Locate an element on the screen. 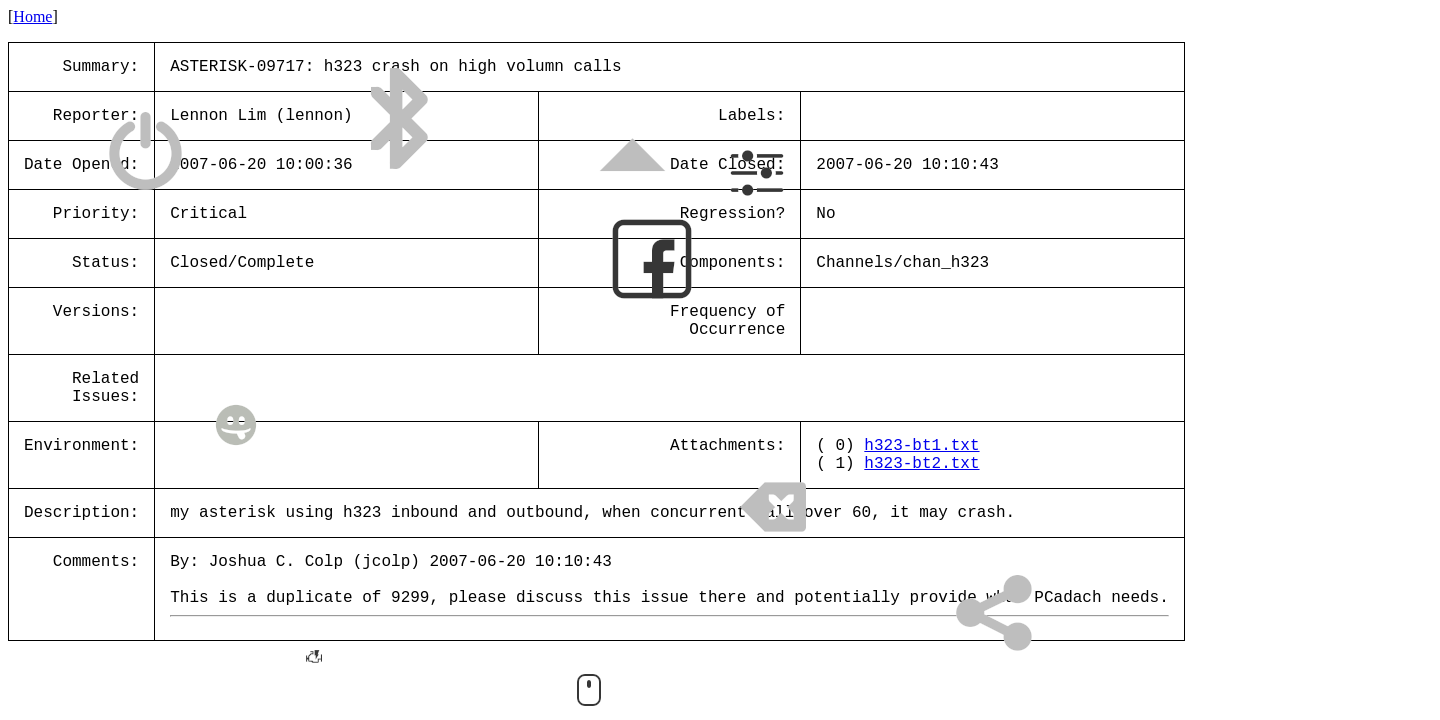 The image size is (1440, 720). access system preferences or settings is located at coordinates (757, 173).